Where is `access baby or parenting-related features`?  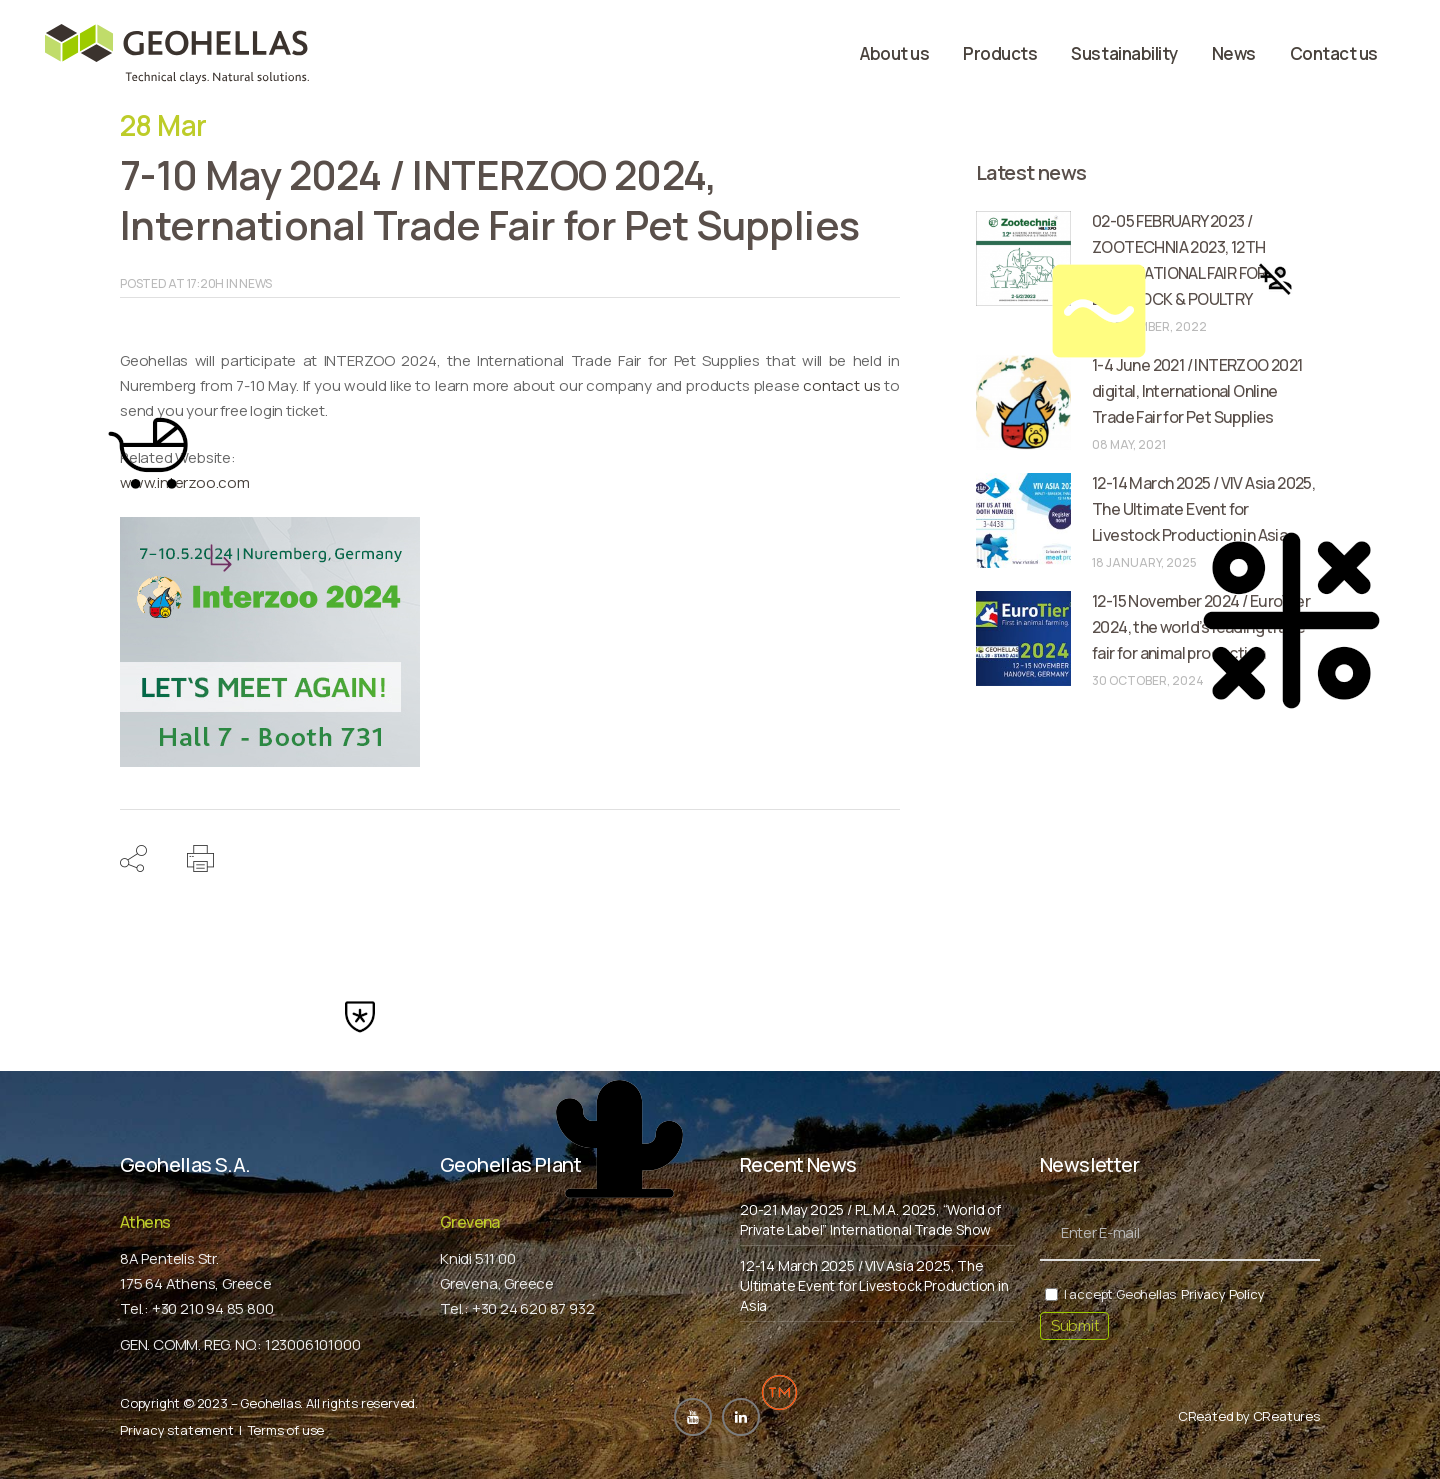 access baby or parenting-related features is located at coordinates (149, 450).